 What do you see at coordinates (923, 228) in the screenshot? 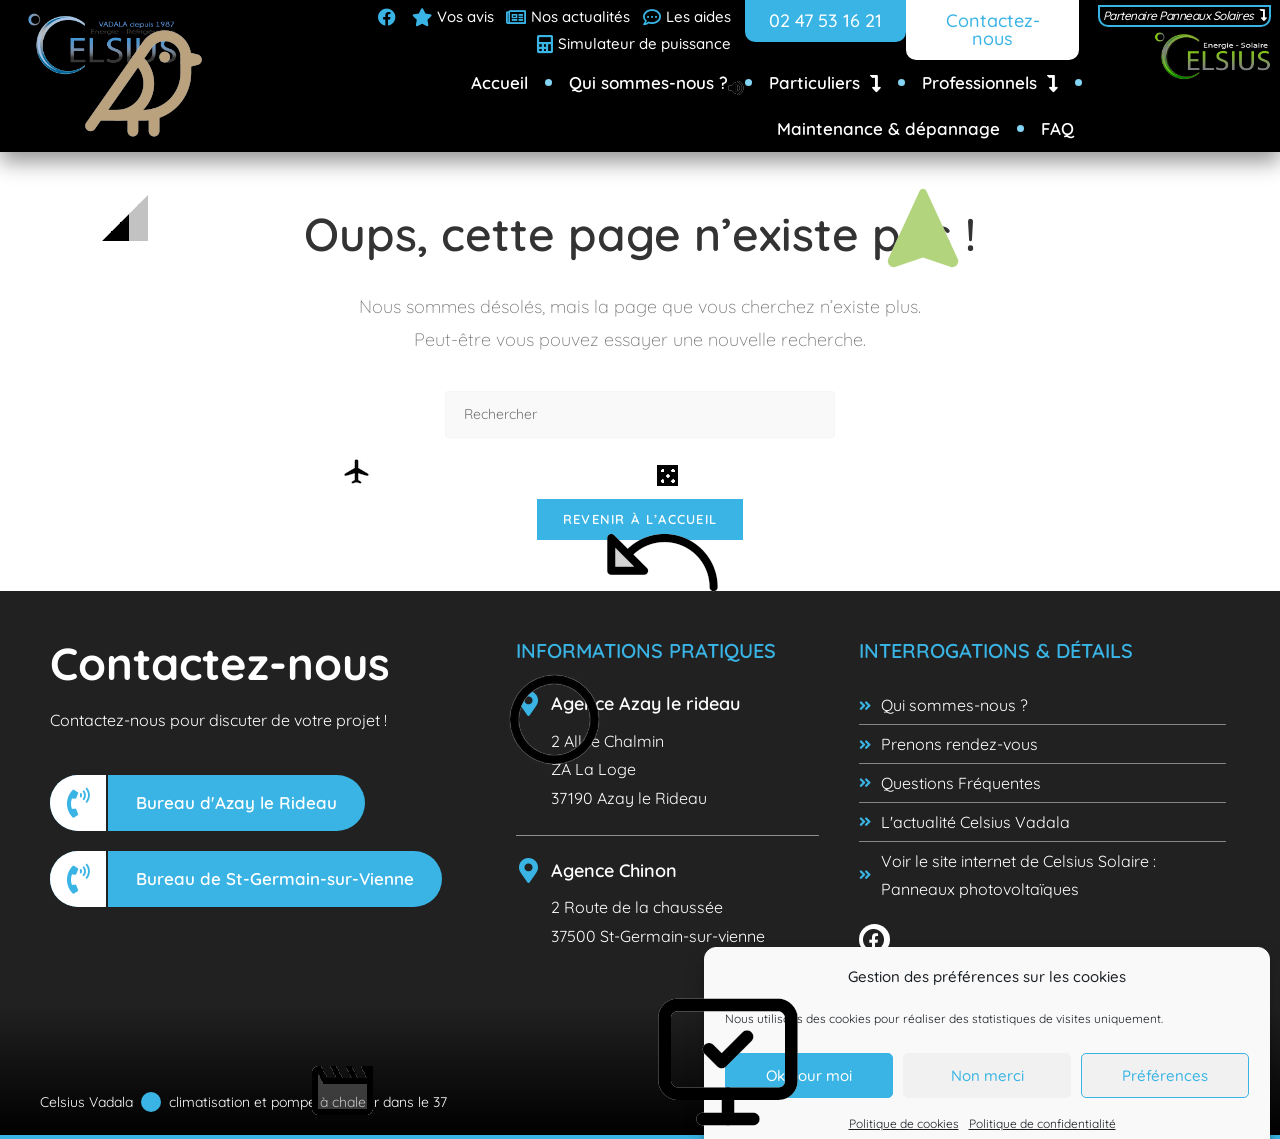
I see `start navigation or get directions` at bounding box center [923, 228].